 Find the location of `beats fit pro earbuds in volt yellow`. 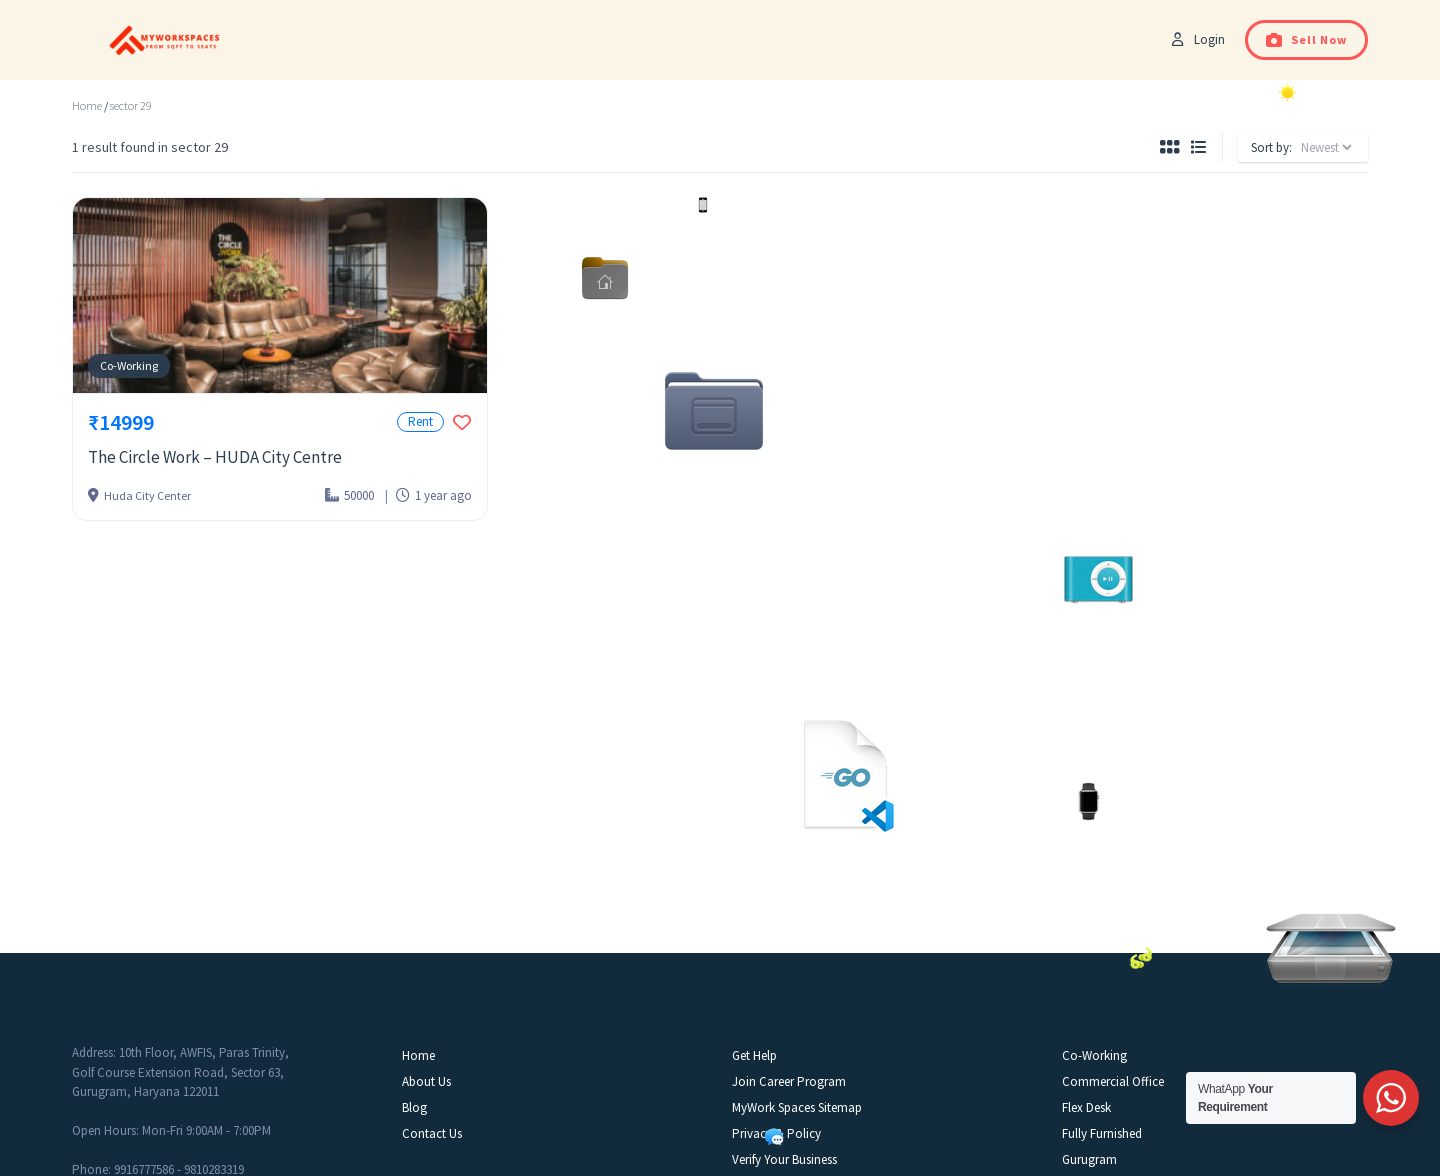

beats fit pro earbuds in volt yellow is located at coordinates (1141, 958).